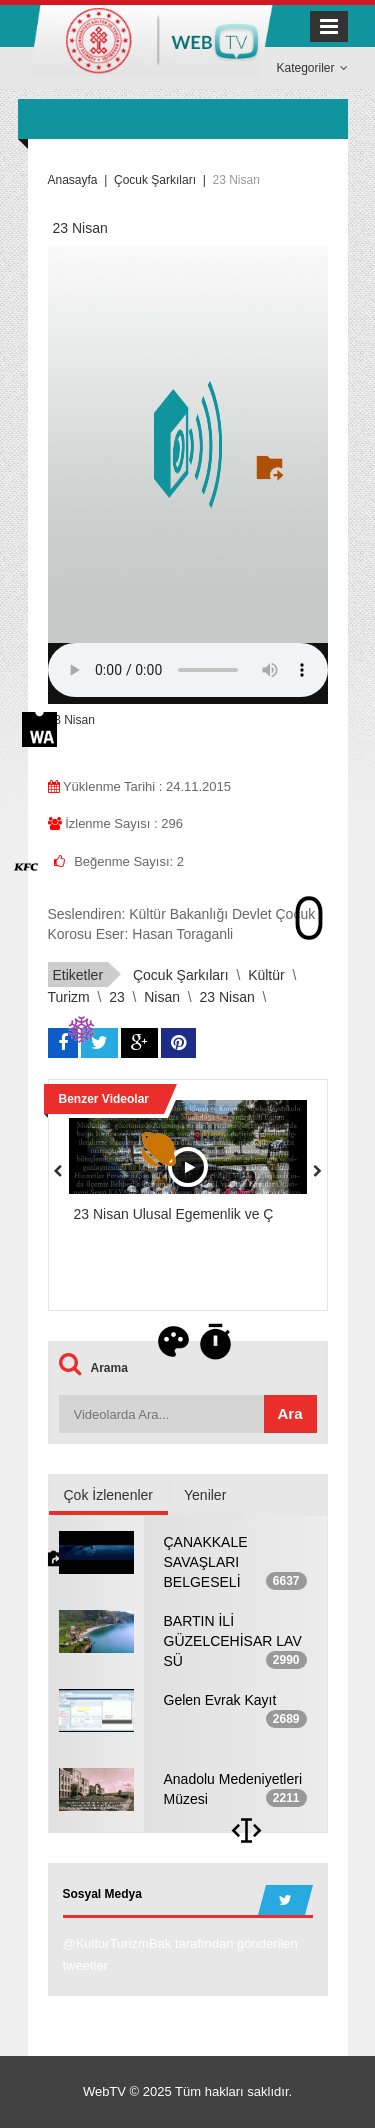 This screenshot has width=375, height=2128. Describe the element at coordinates (173, 1341) in the screenshot. I see `access color or theme customization options` at that location.